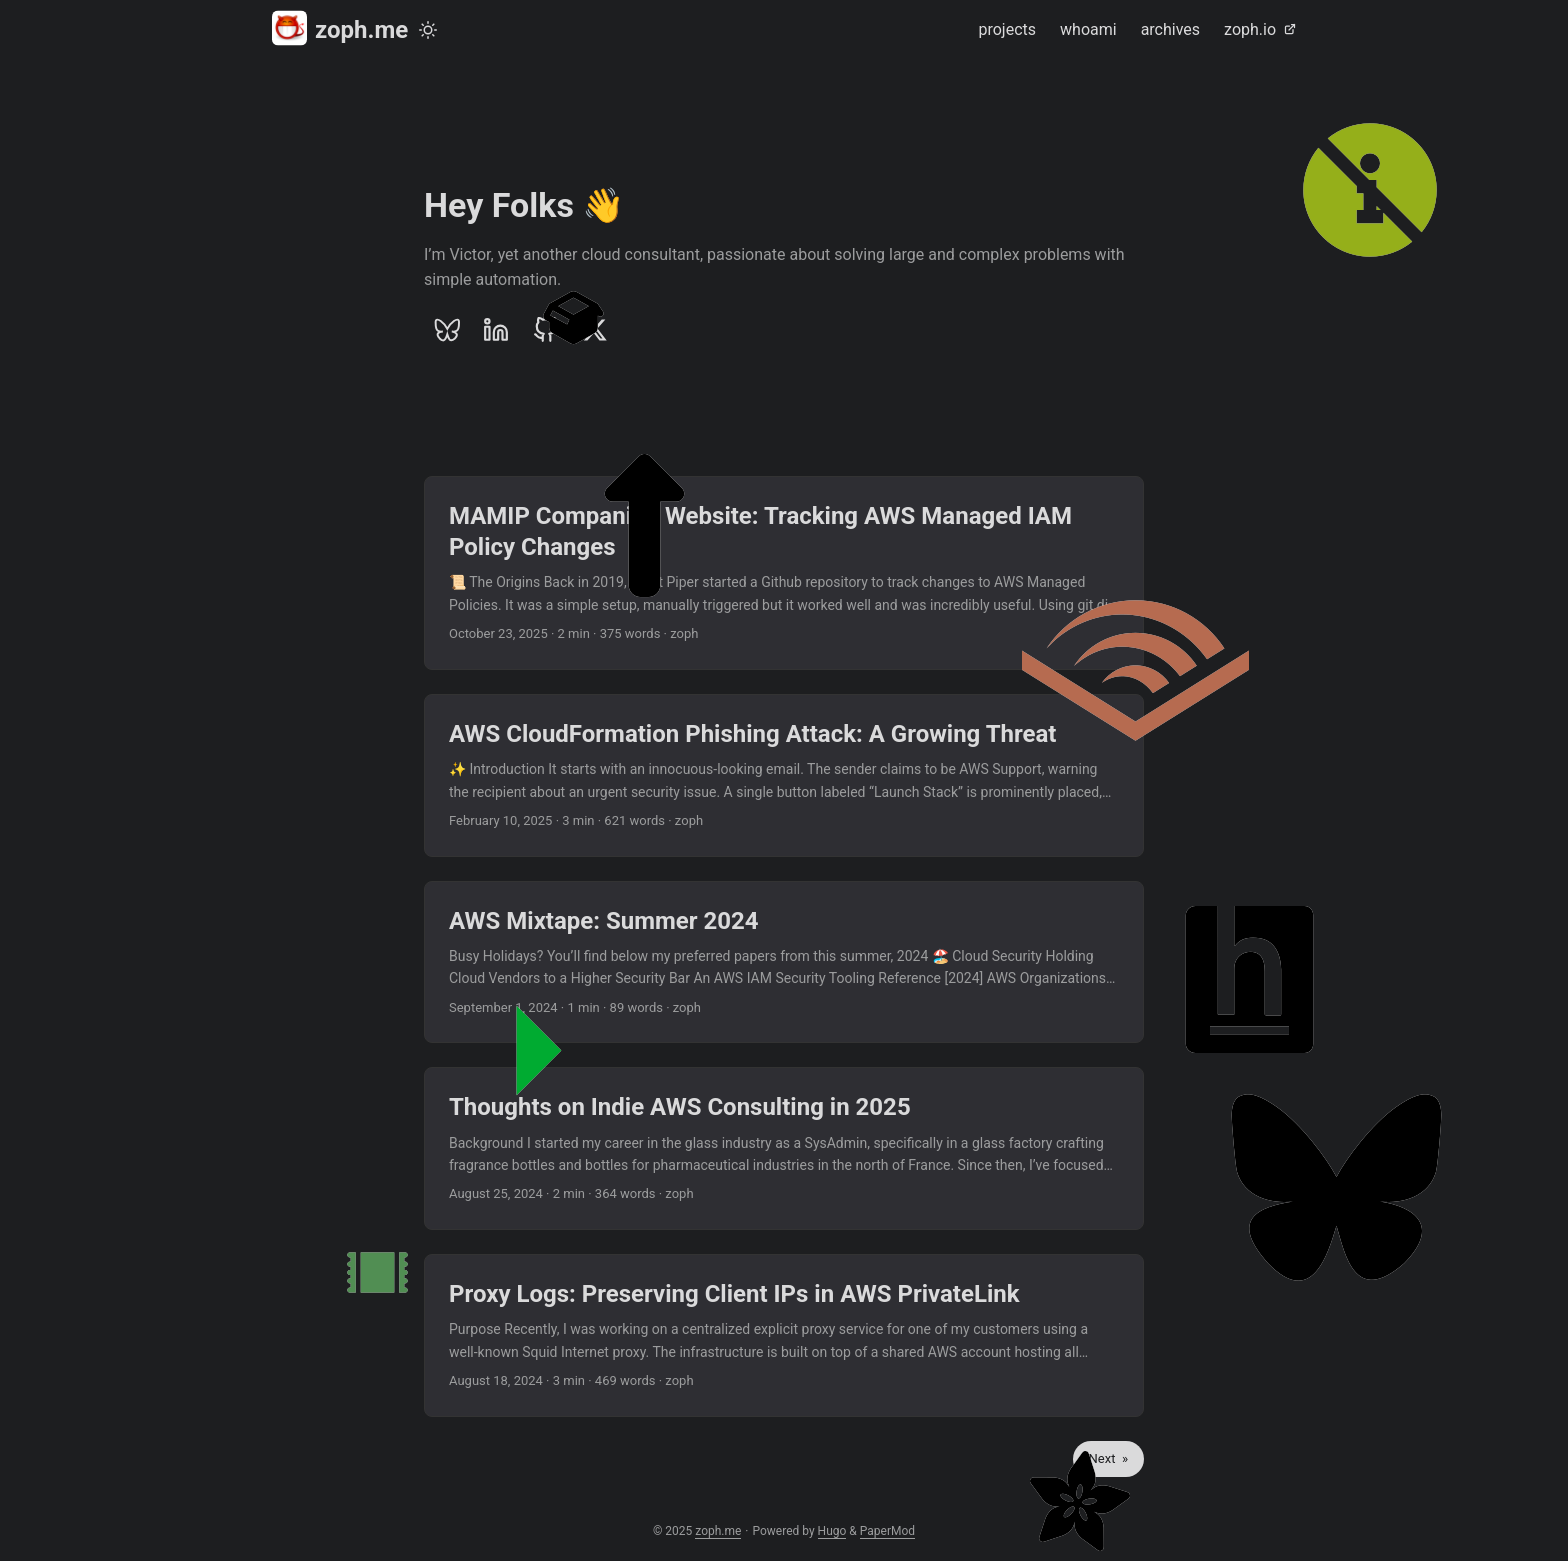 This screenshot has width=1568, height=1561. What do you see at coordinates (573, 317) in the screenshot?
I see `view package contents` at bounding box center [573, 317].